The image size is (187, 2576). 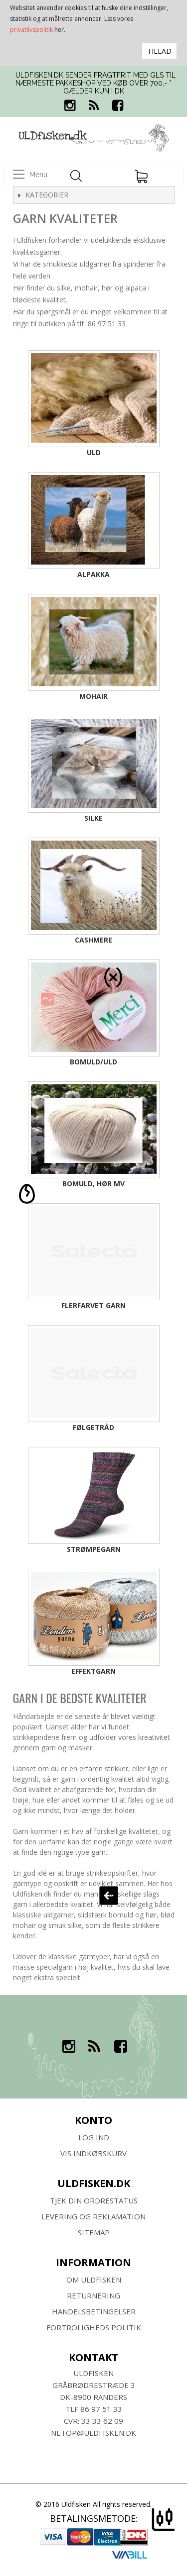 I want to click on indicates approximate or similar value, so click(x=47, y=999).